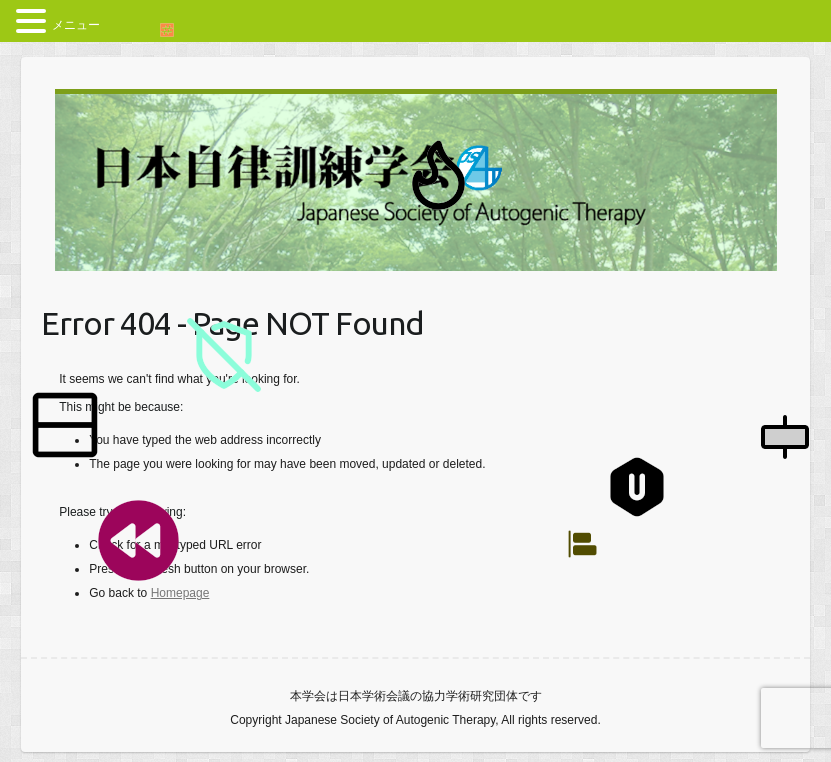 This screenshot has width=831, height=762. I want to click on view or browse hashtags, so click(167, 30).